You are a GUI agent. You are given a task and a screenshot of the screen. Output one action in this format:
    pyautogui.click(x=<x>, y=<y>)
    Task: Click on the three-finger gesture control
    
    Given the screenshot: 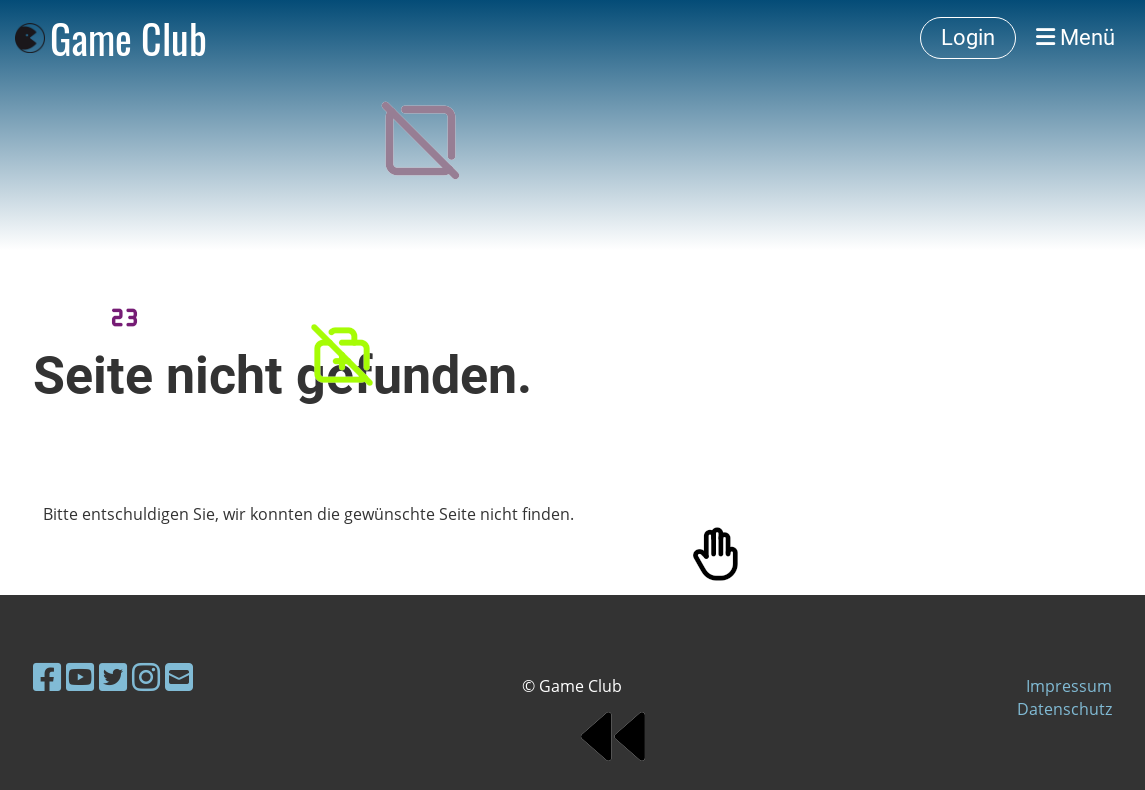 What is the action you would take?
    pyautogui.click(x=716, y=554)
    